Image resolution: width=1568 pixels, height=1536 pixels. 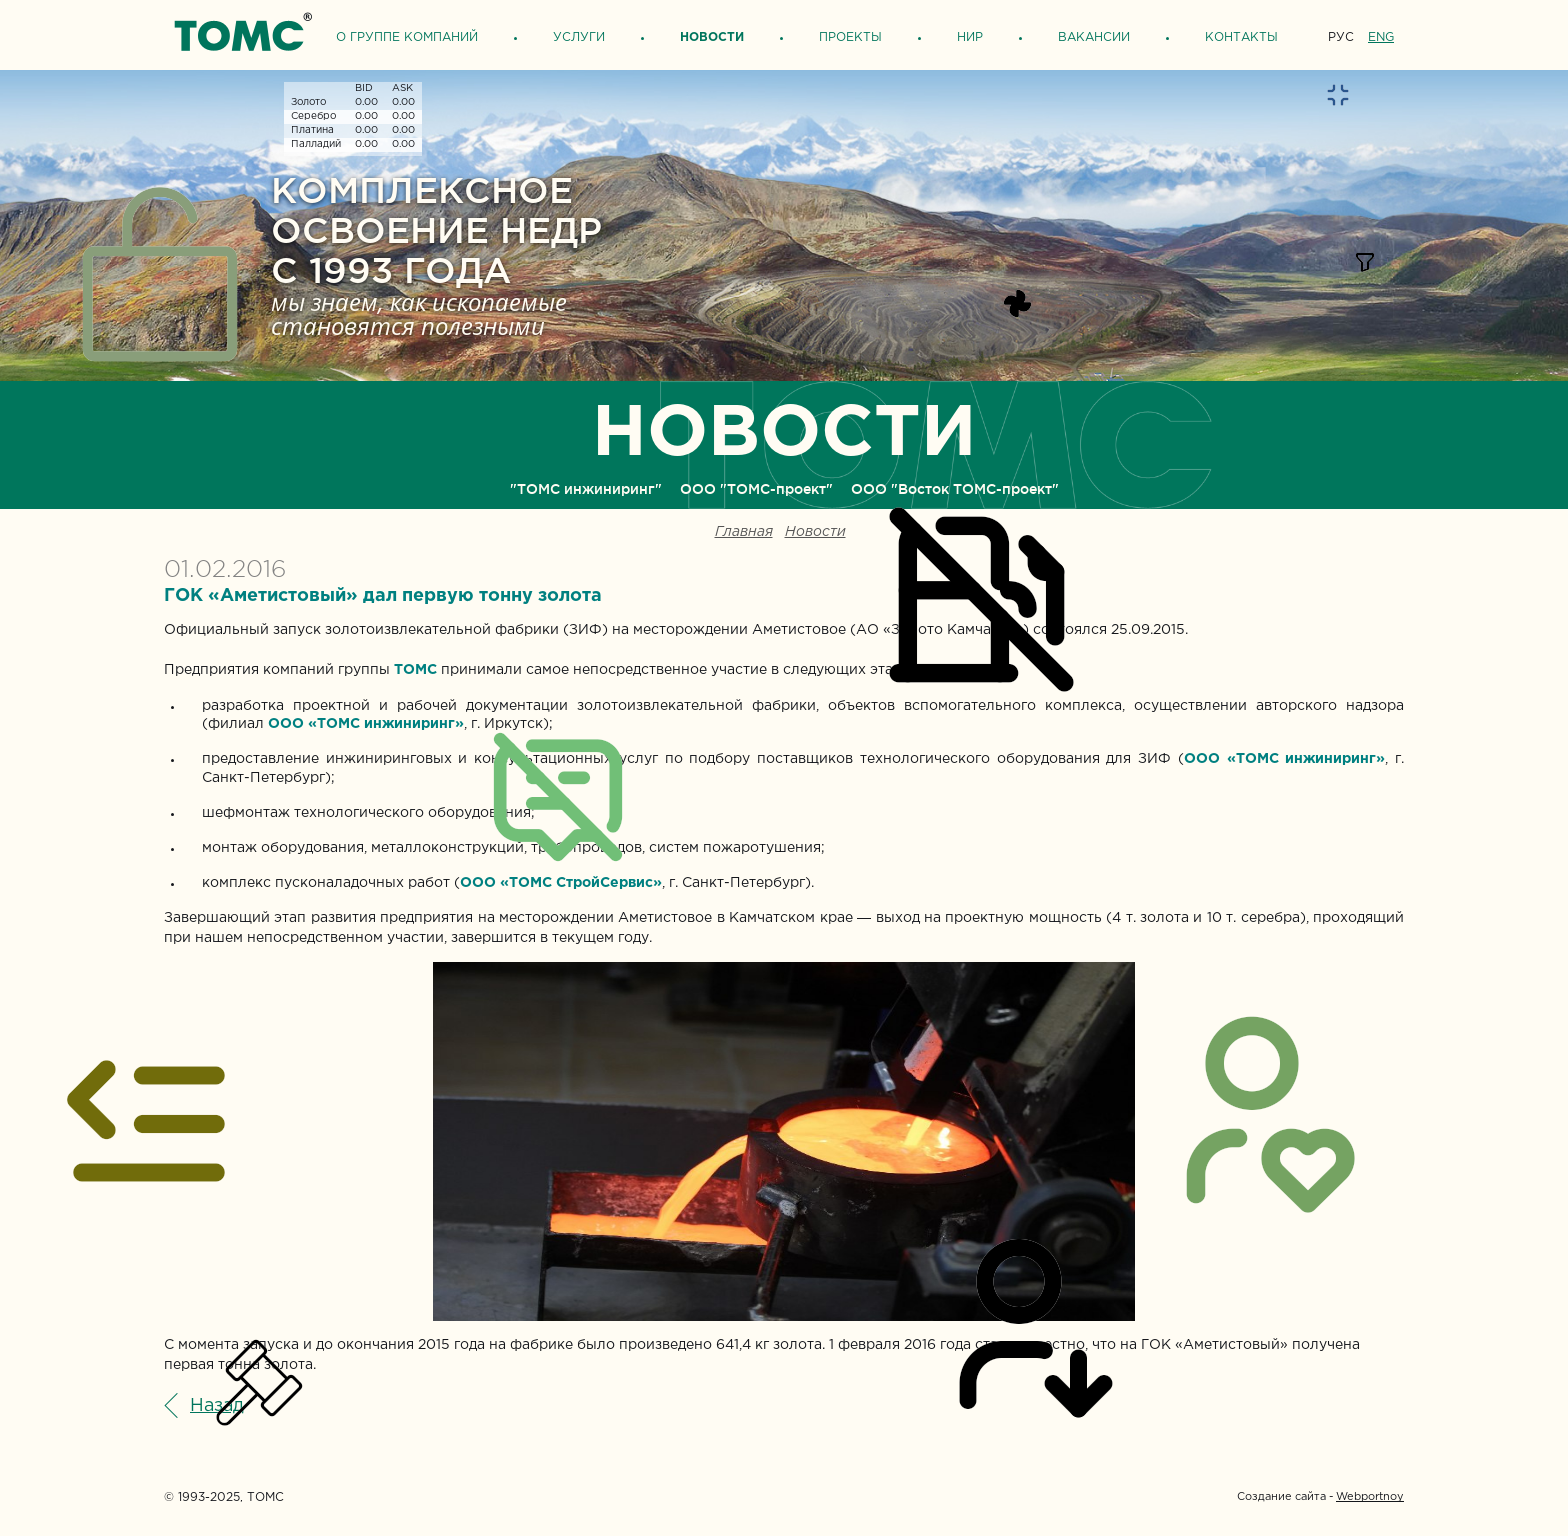 What do you see at coordinates (558, 797) in the screenshot?
I see `messaging is disabled or unavailable` at bounding box center [558, 797].